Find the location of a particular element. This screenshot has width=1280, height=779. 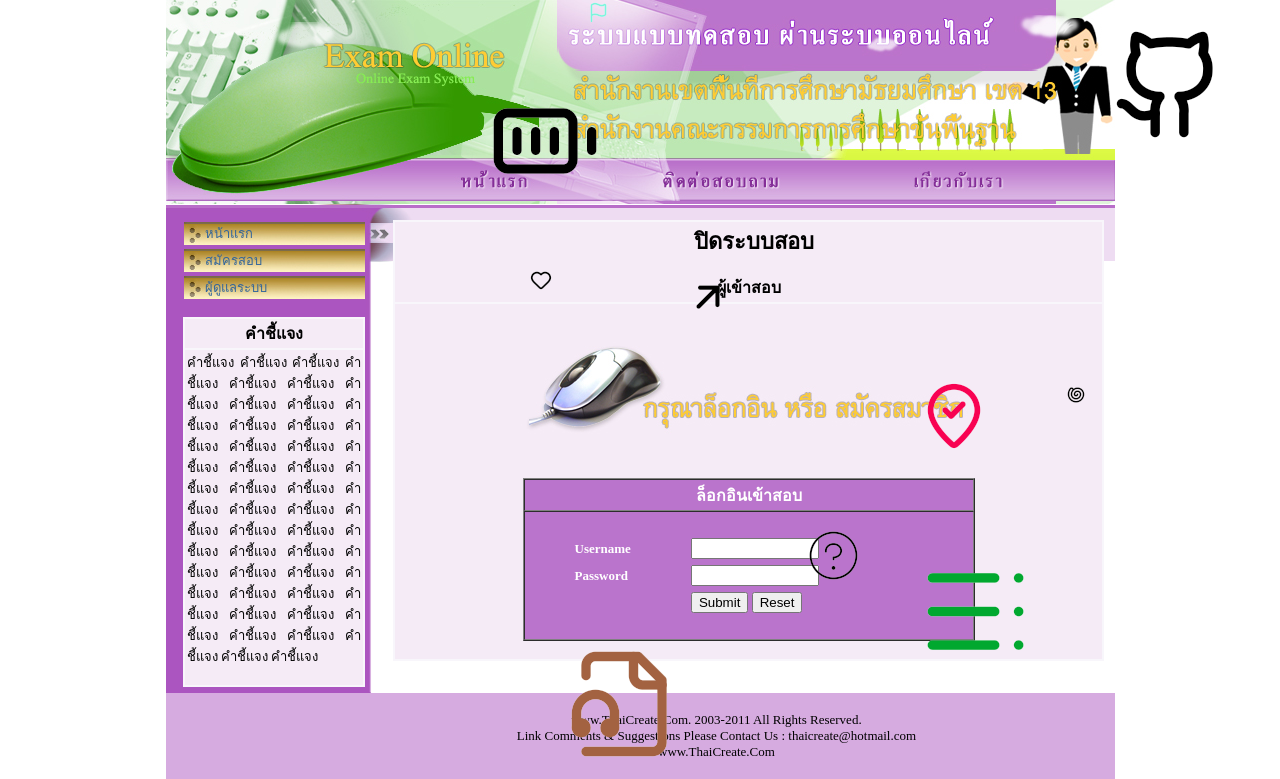

indicates device battery is fully charged is located at coordinates (545, 141).